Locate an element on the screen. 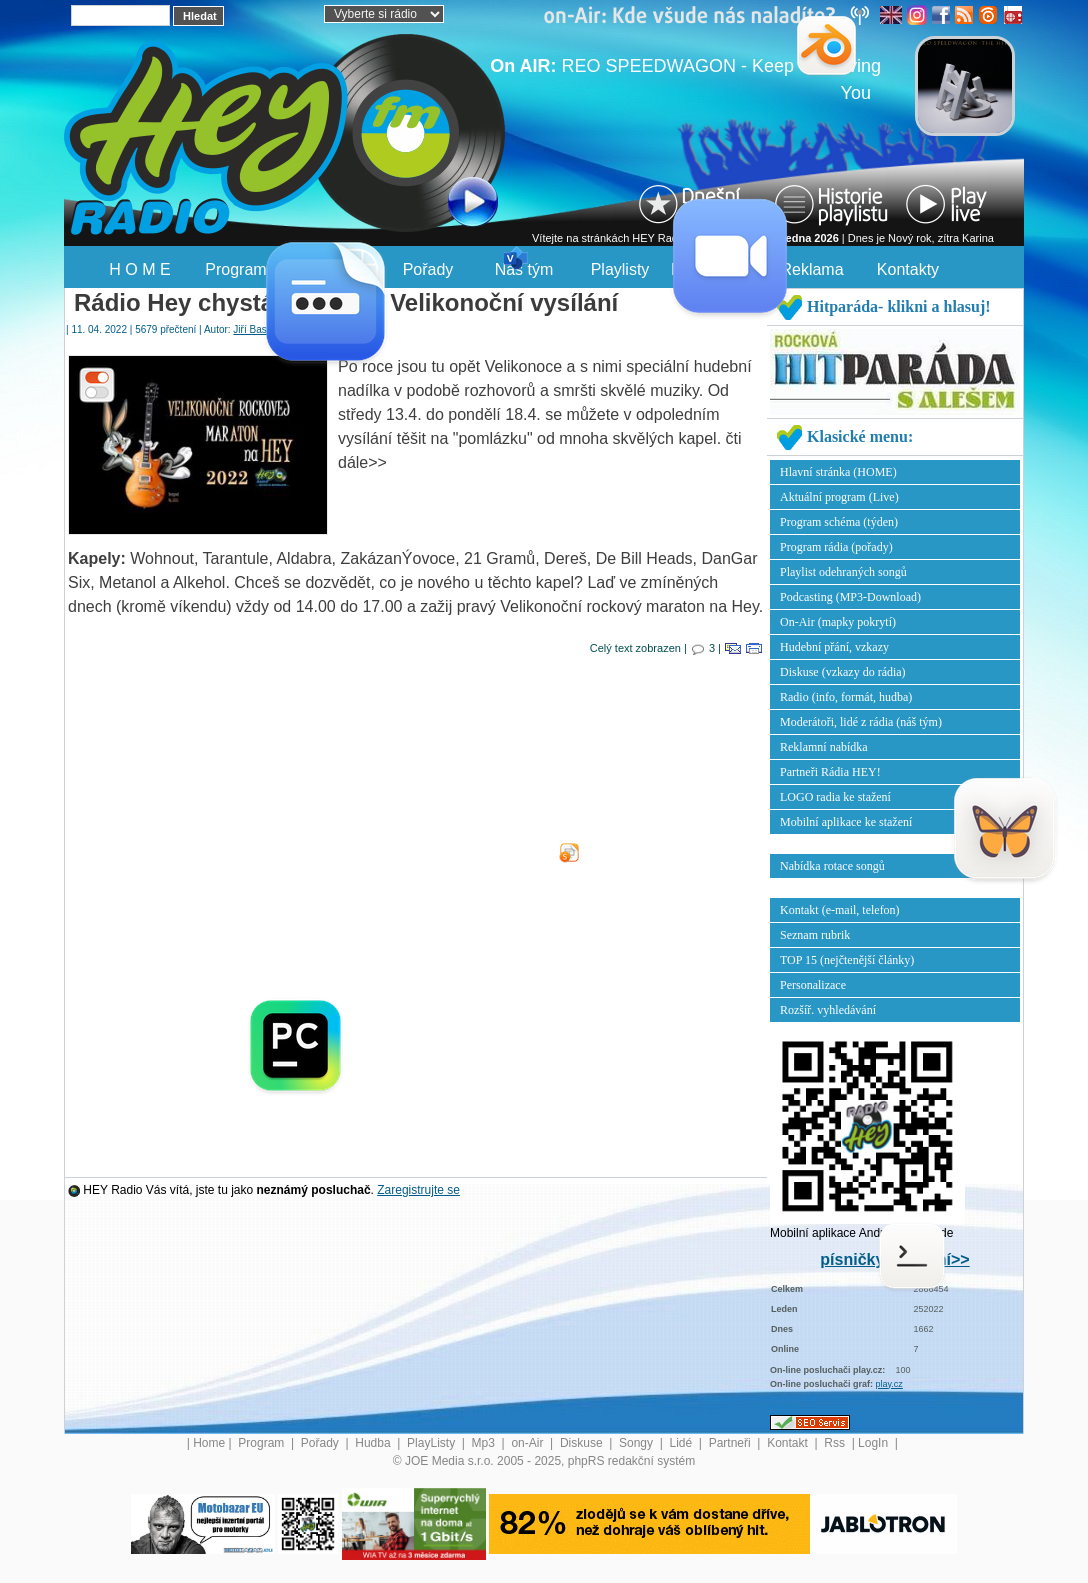  open freeoffice presentations app is located at coordinates (569, 852).